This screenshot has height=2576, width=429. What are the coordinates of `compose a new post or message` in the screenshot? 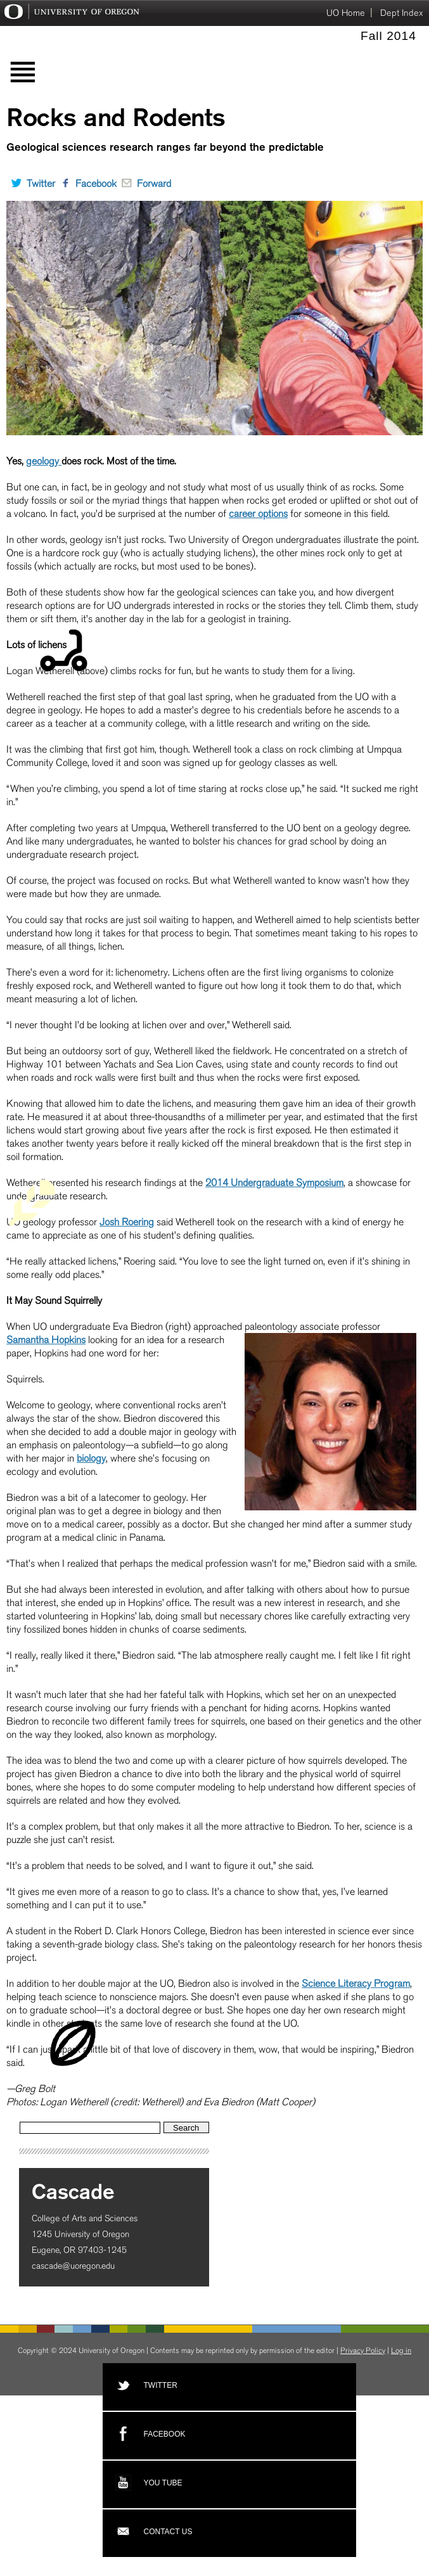 It's located at (32, 1202).